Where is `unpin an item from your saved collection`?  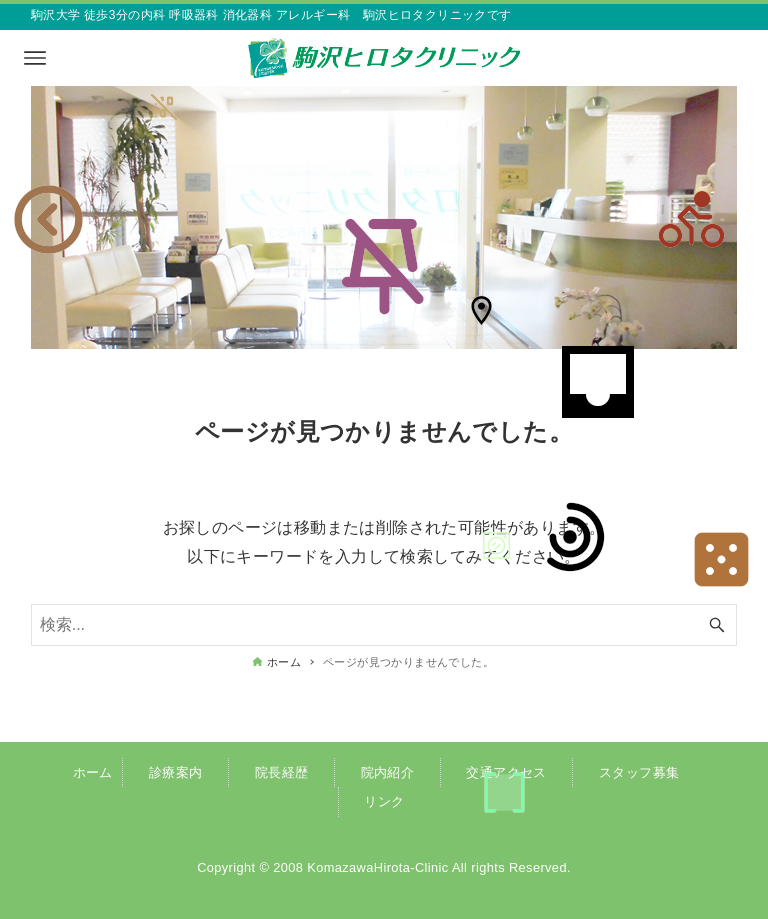
unpin an item from your saved collection is located at coordinates (384, 261).